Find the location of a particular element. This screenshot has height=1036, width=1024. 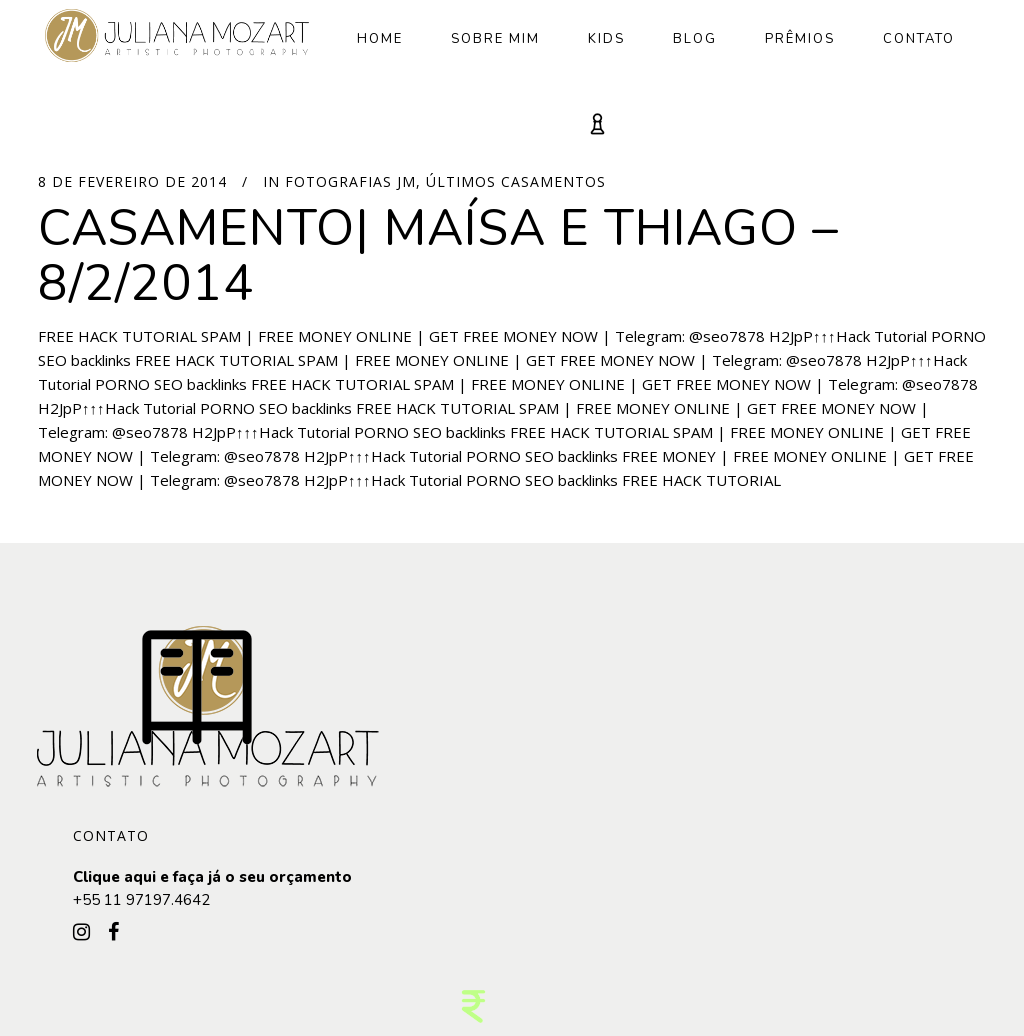

play chess or access chess game is located at coordinates (597, 124).